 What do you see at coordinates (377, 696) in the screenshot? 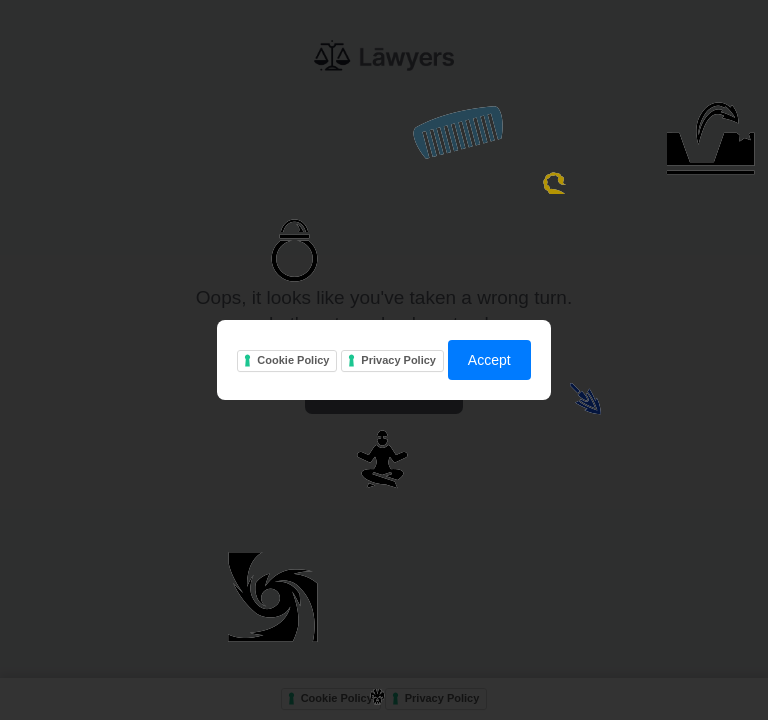
I see `indicates danger or deadly hazard in gameplay` at bounding box center [377, 696].